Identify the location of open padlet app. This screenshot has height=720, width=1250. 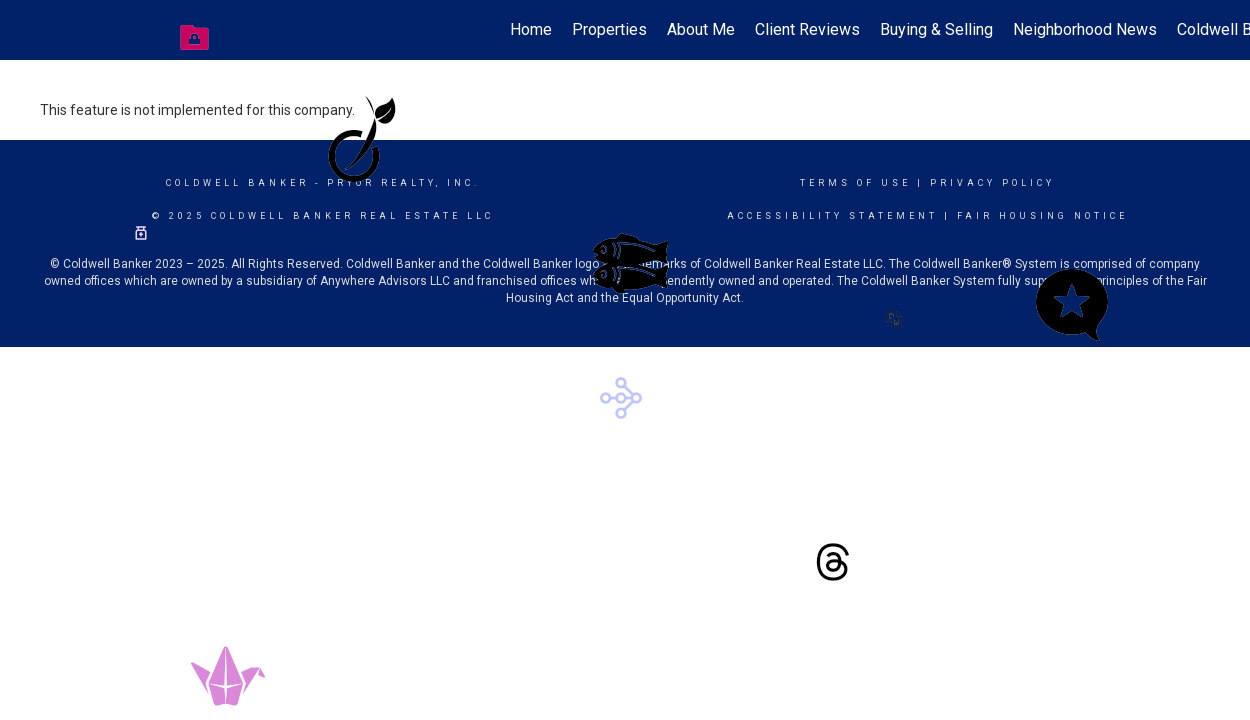
(228, 676).